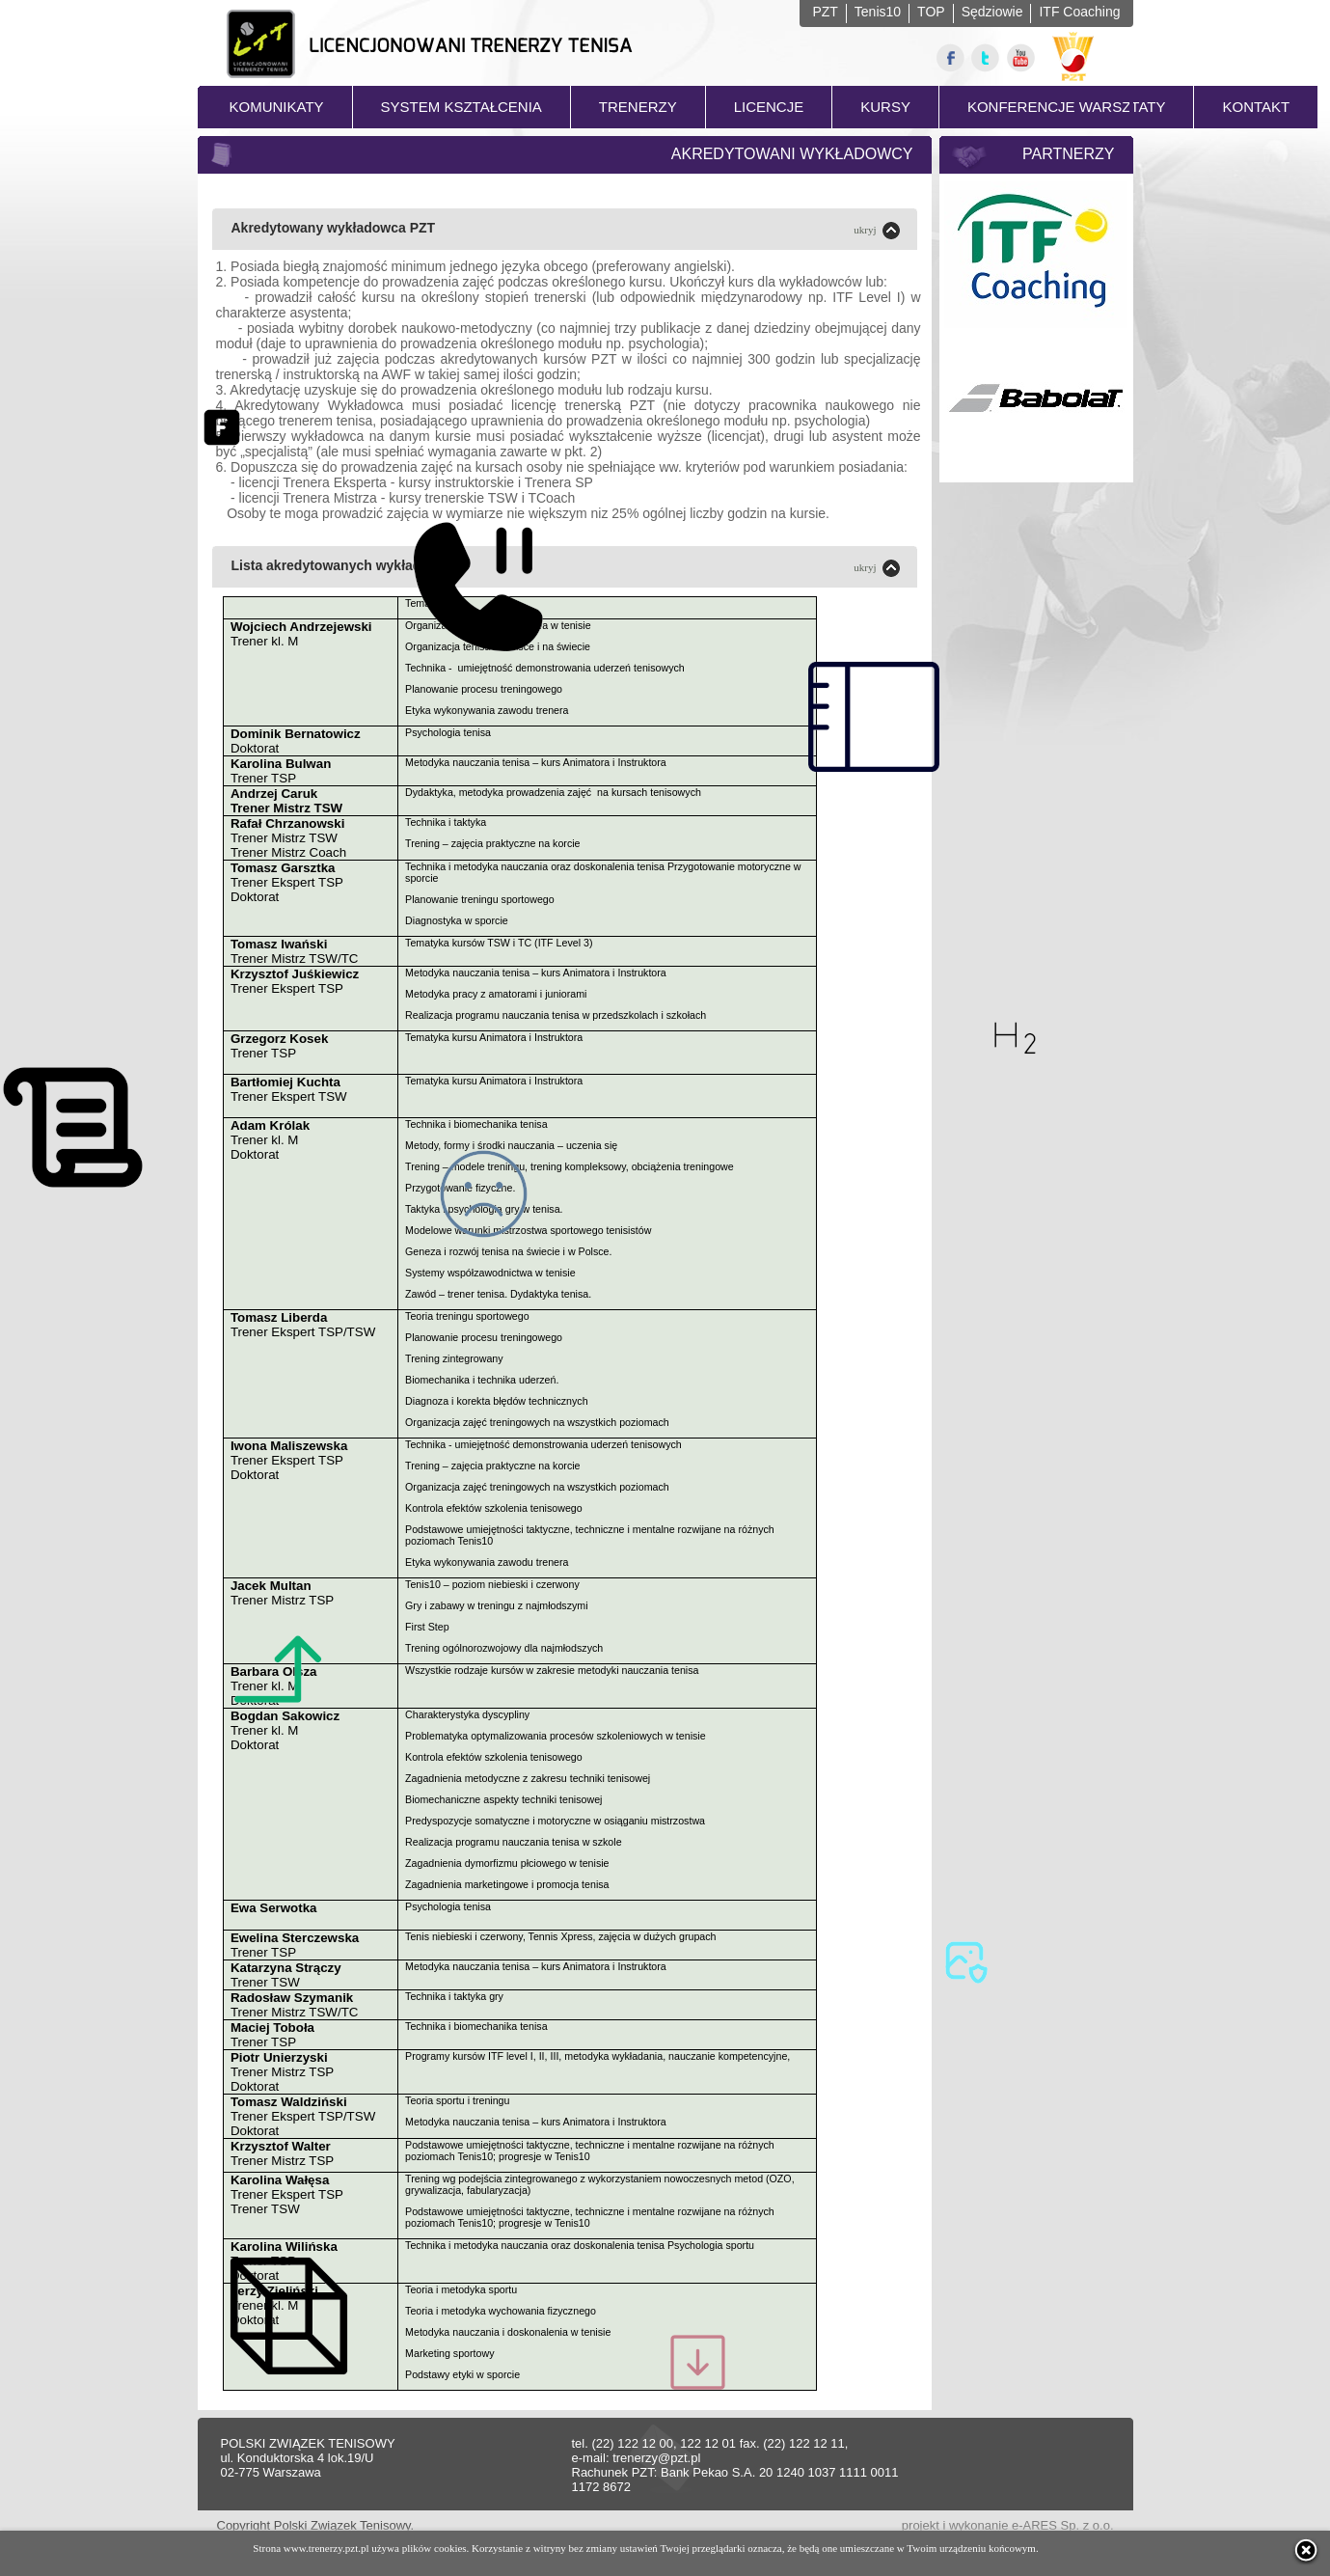 This screenshot has width=1330, height=2576. What do you see at coordinates (288, 2316) in the screenshot?
I see `view 3D model or object` at bounding box center [288, 2316].